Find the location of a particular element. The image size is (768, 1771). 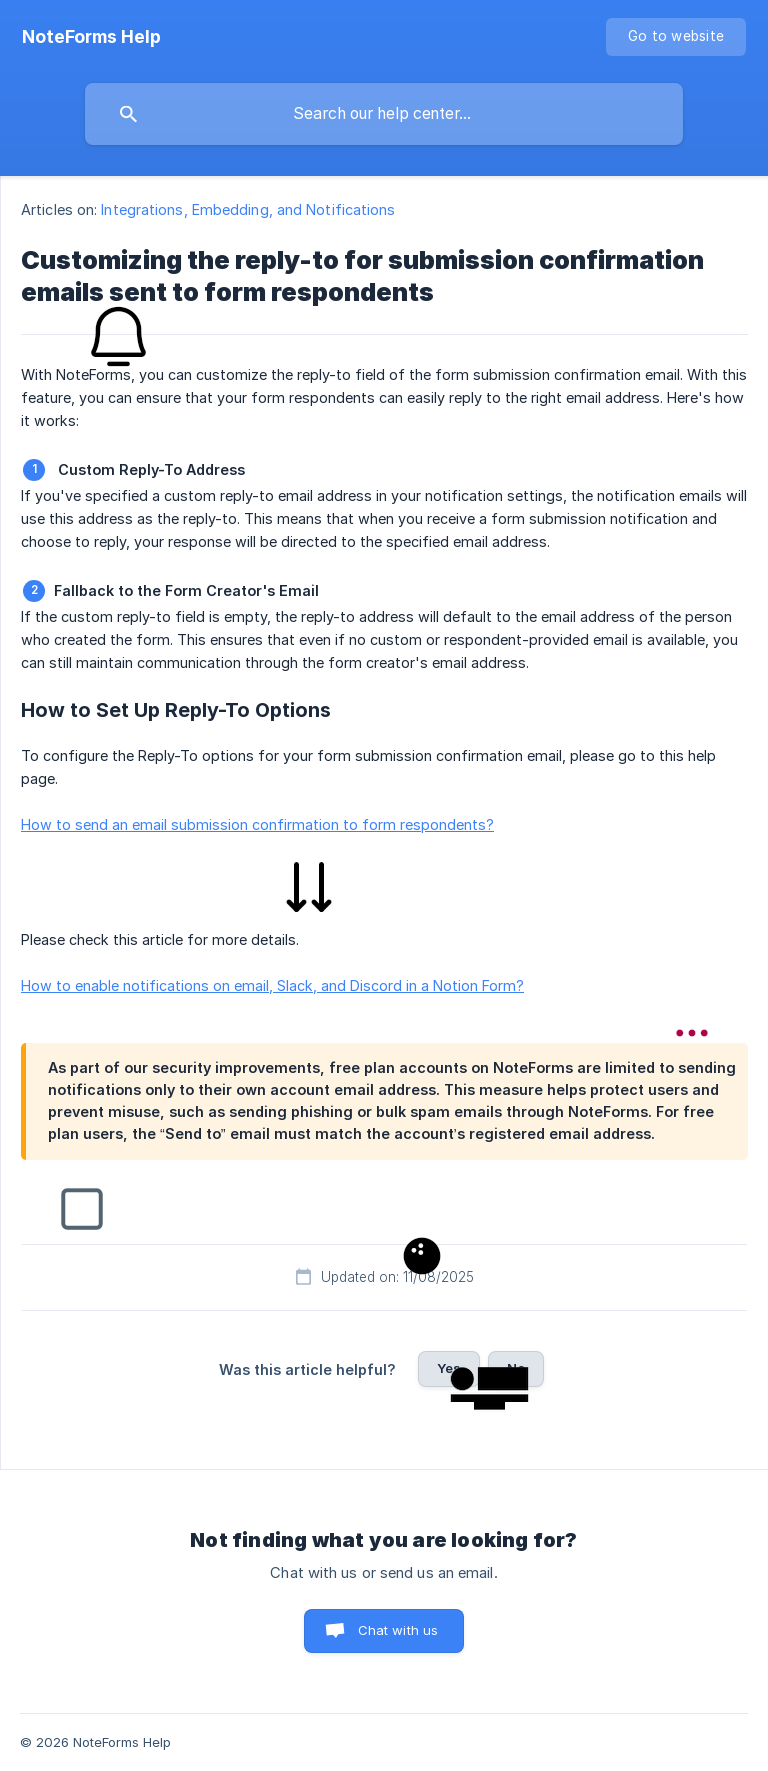

access bowling or sports games is located at coordinates (422, 1256).